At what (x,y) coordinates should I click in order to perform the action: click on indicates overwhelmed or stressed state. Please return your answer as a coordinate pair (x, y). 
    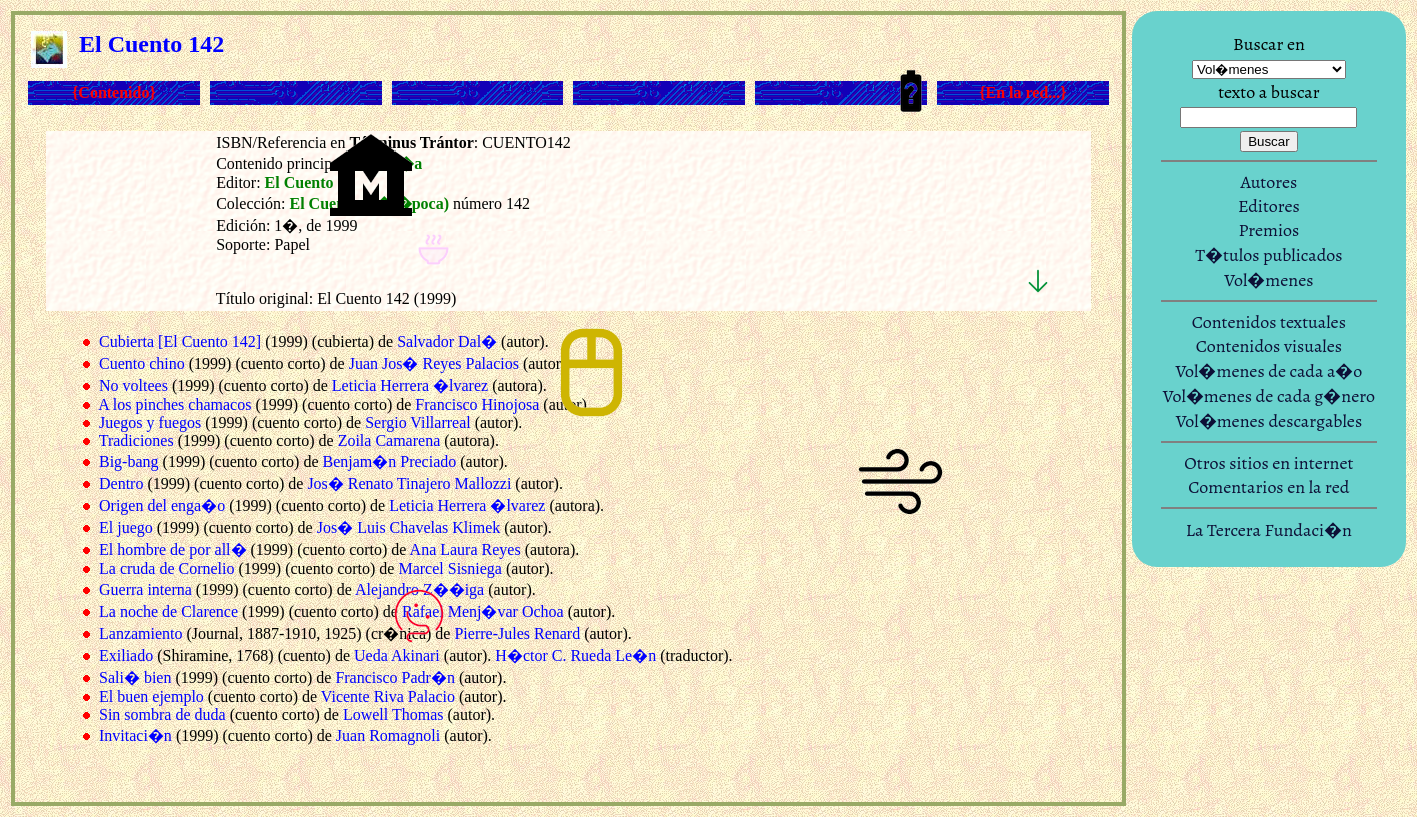
    Looking at the image, I should click on (419, 614).